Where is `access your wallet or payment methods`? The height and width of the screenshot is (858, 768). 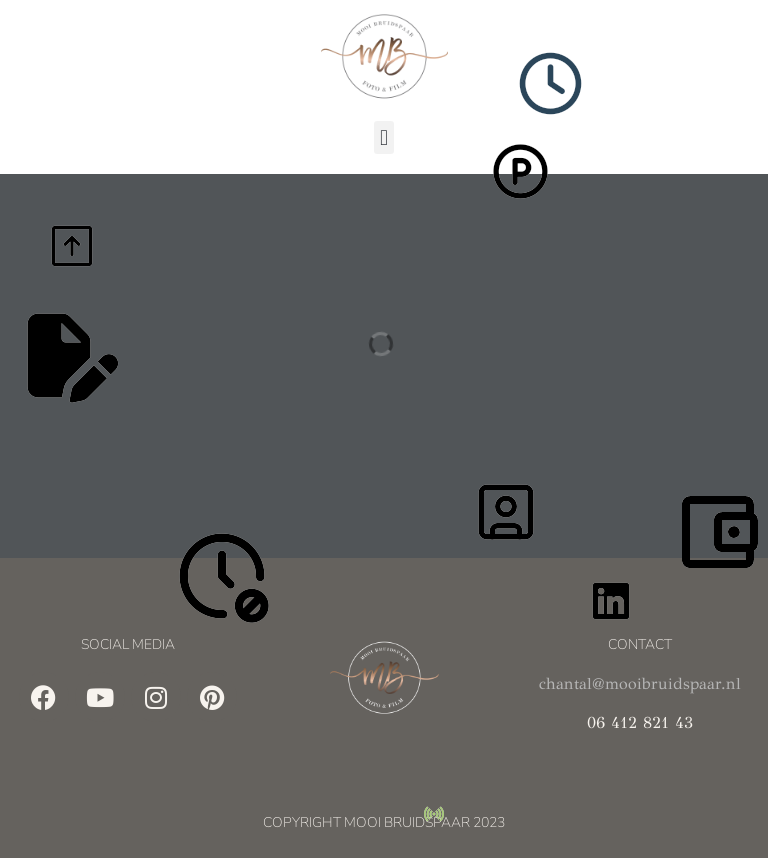 access your wallet or payment methods is located at coordinates (718, 532).